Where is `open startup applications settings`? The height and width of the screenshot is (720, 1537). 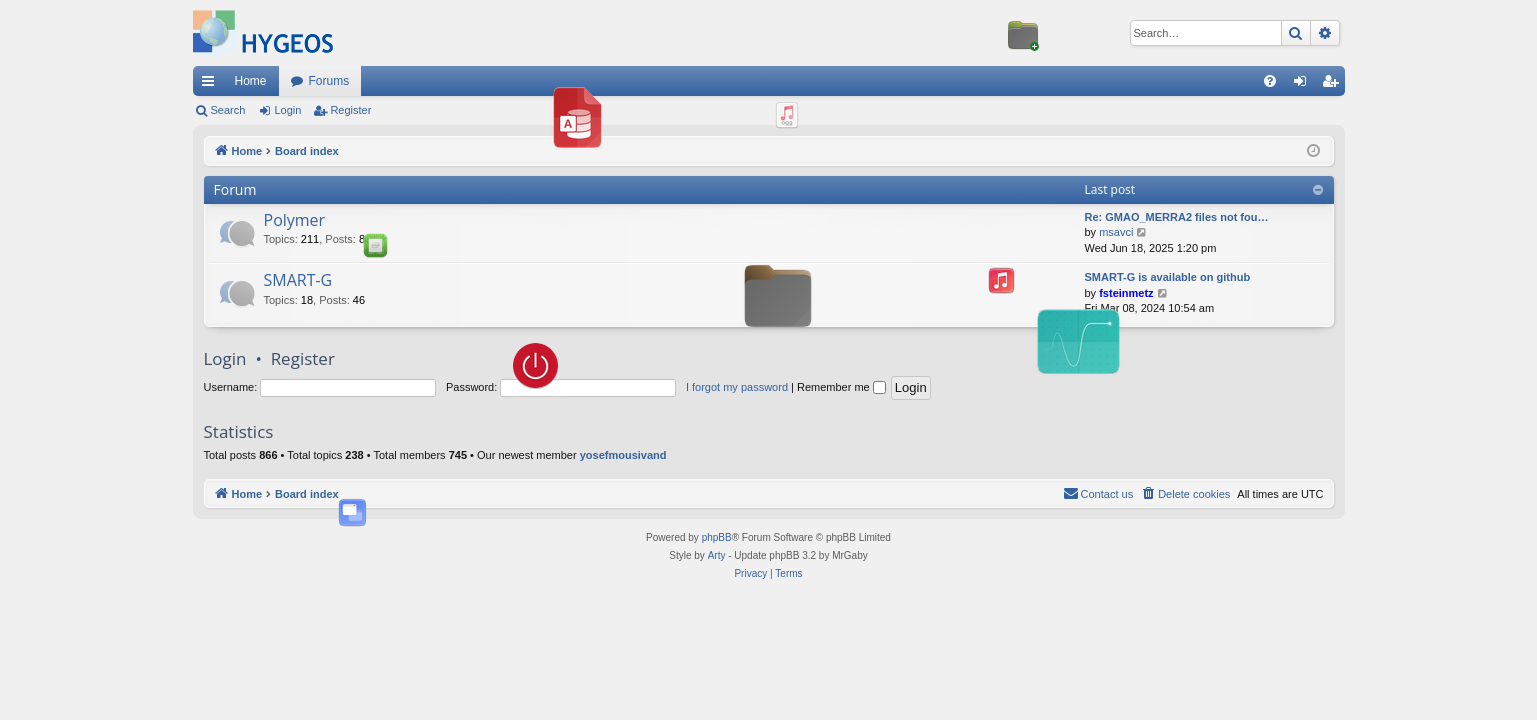
open startup applications settings is located at coordinates (352, 512).